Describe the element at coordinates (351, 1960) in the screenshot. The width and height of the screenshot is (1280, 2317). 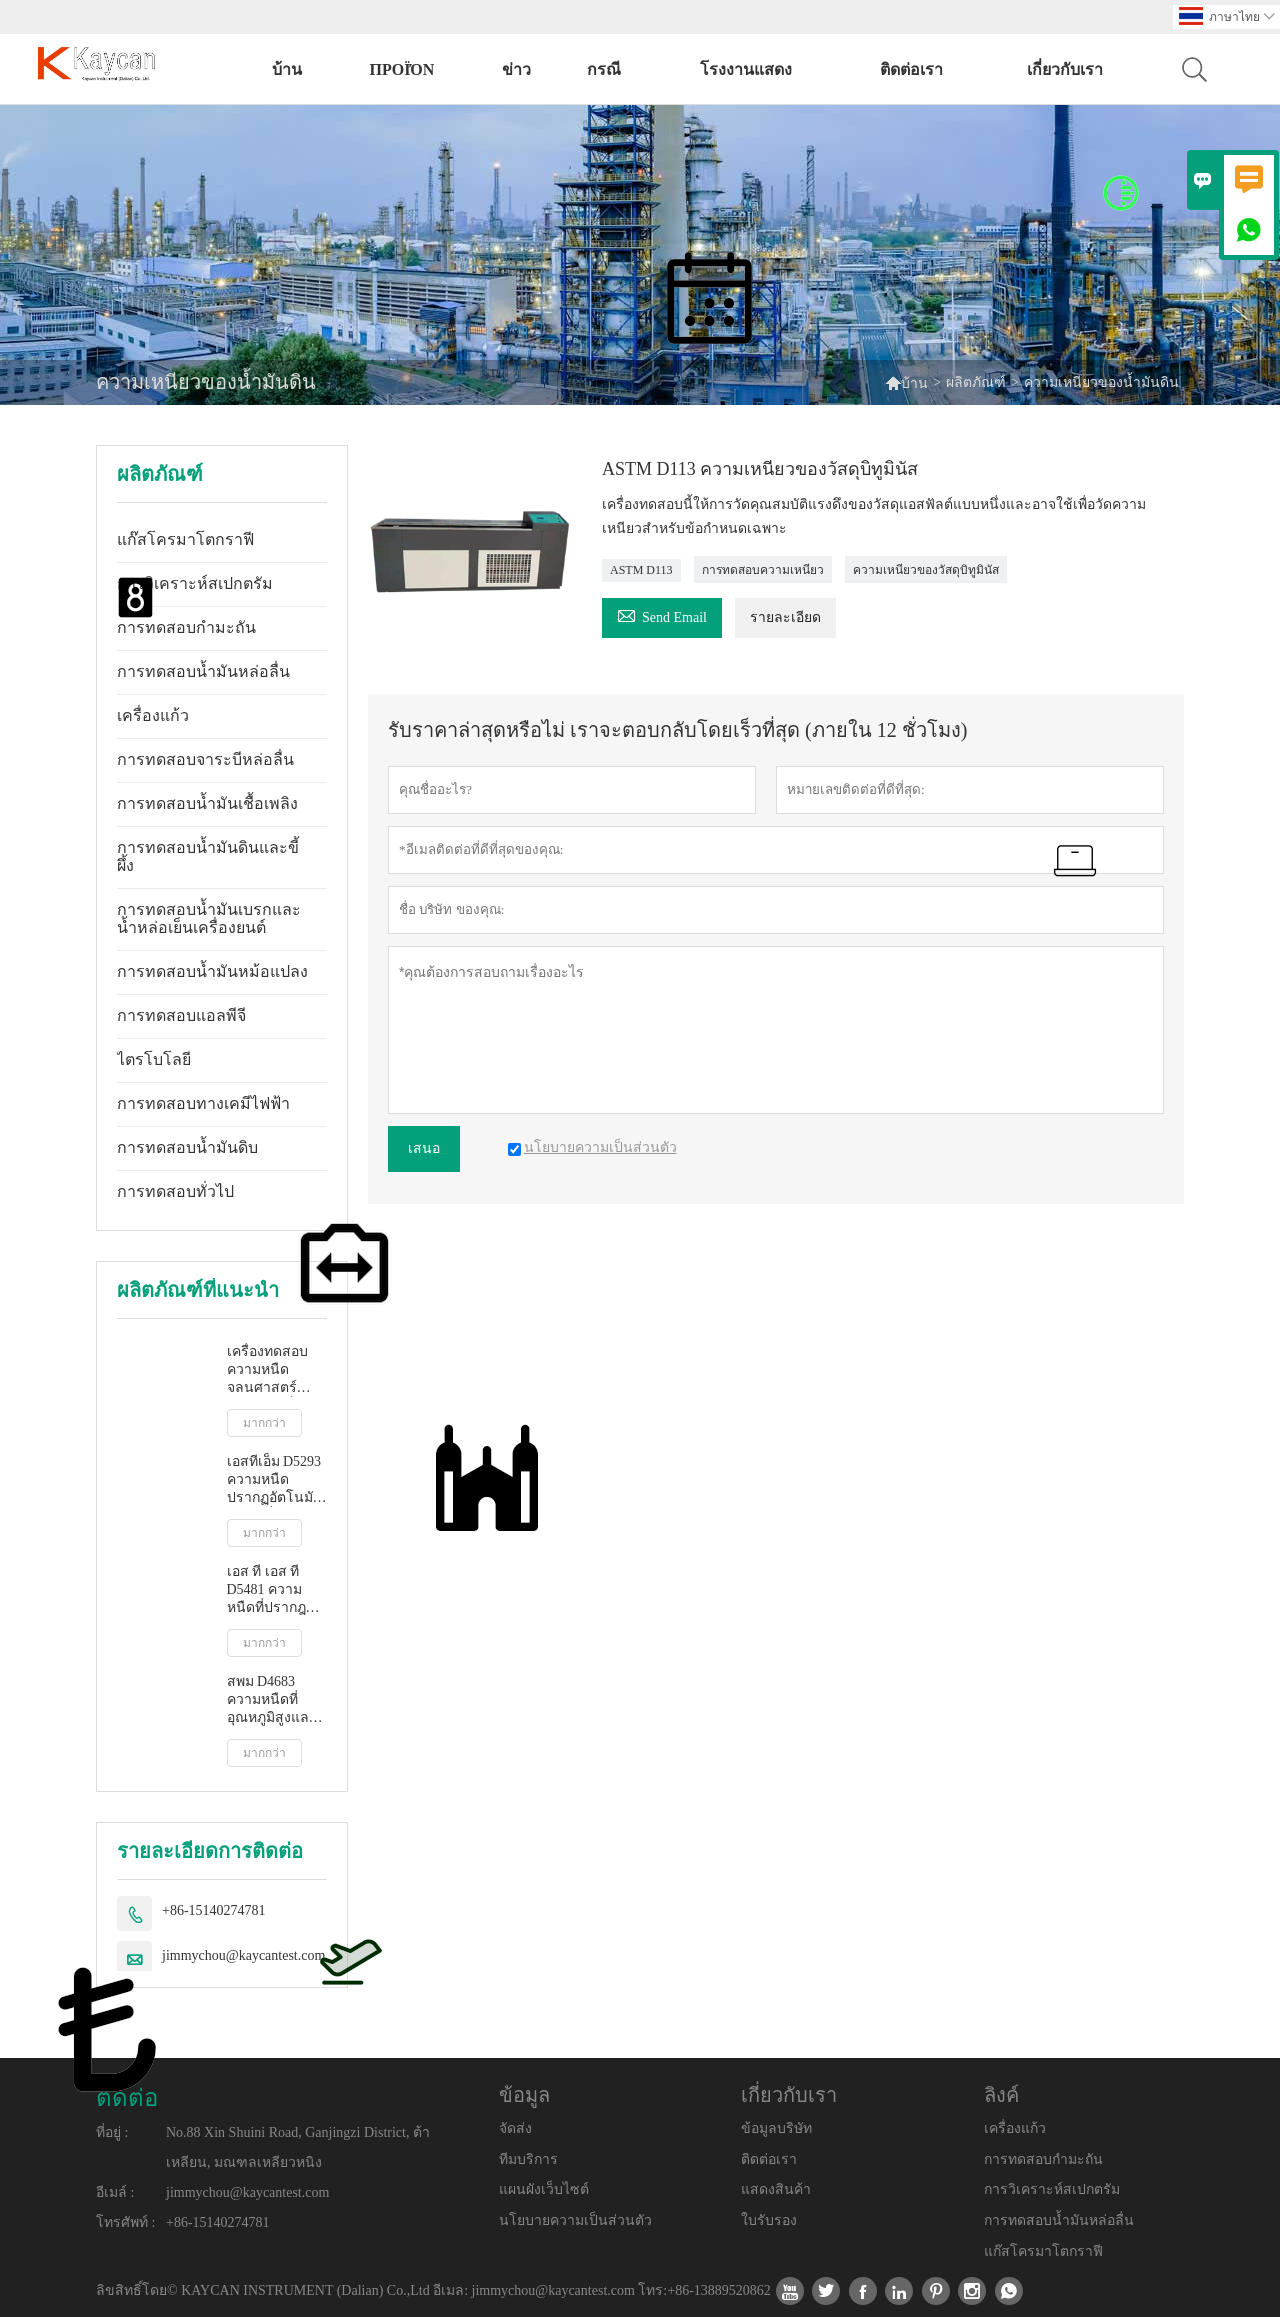
I see `flight departure or takeoff status` at that location.